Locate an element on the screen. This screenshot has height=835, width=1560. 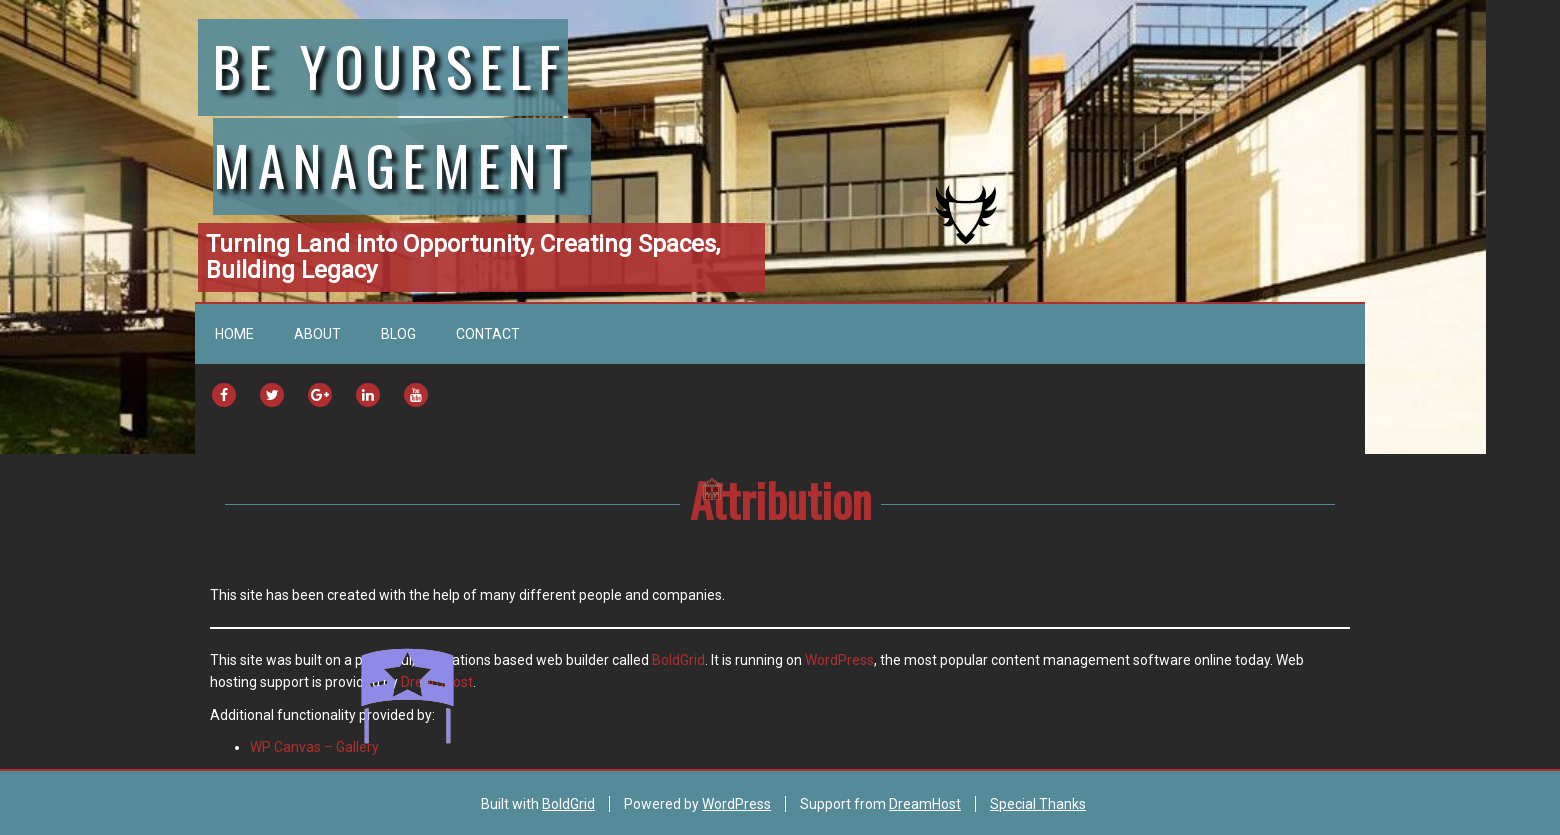
view featured or starred content is located at coordinates (407, 695).